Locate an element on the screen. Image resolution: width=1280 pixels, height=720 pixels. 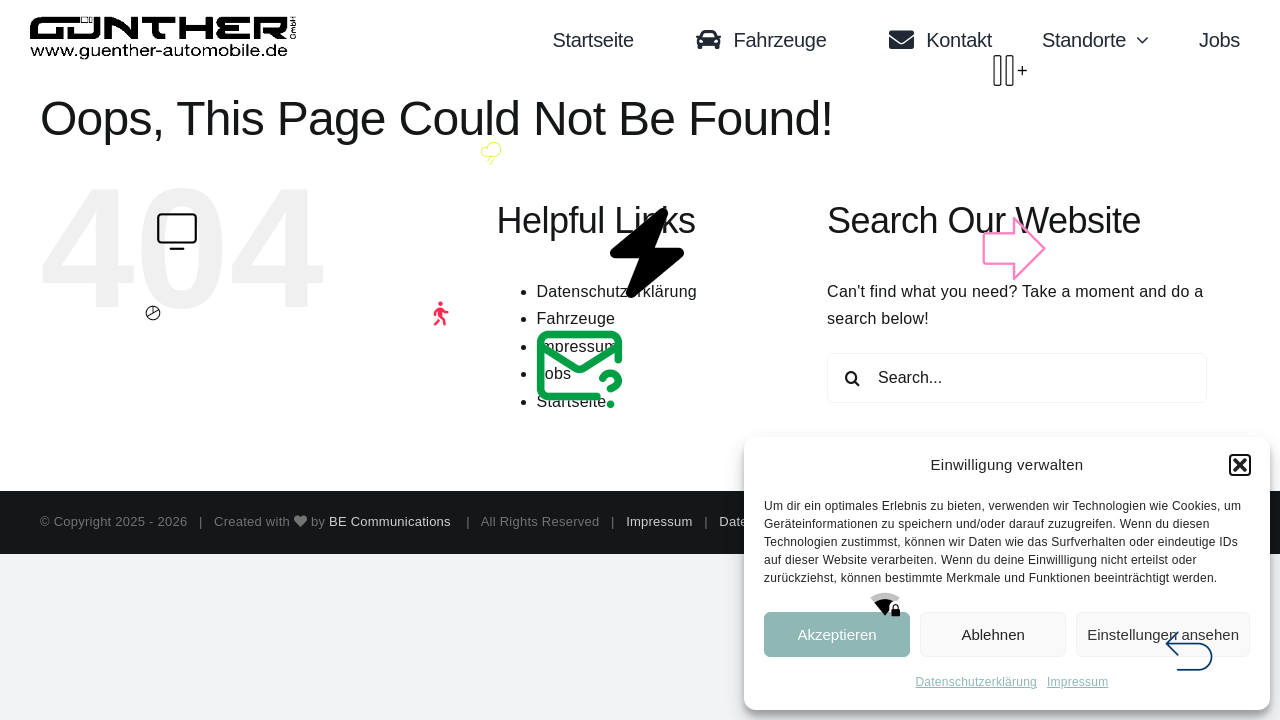
add a new column to the right is located at coordinates (1007, 70).